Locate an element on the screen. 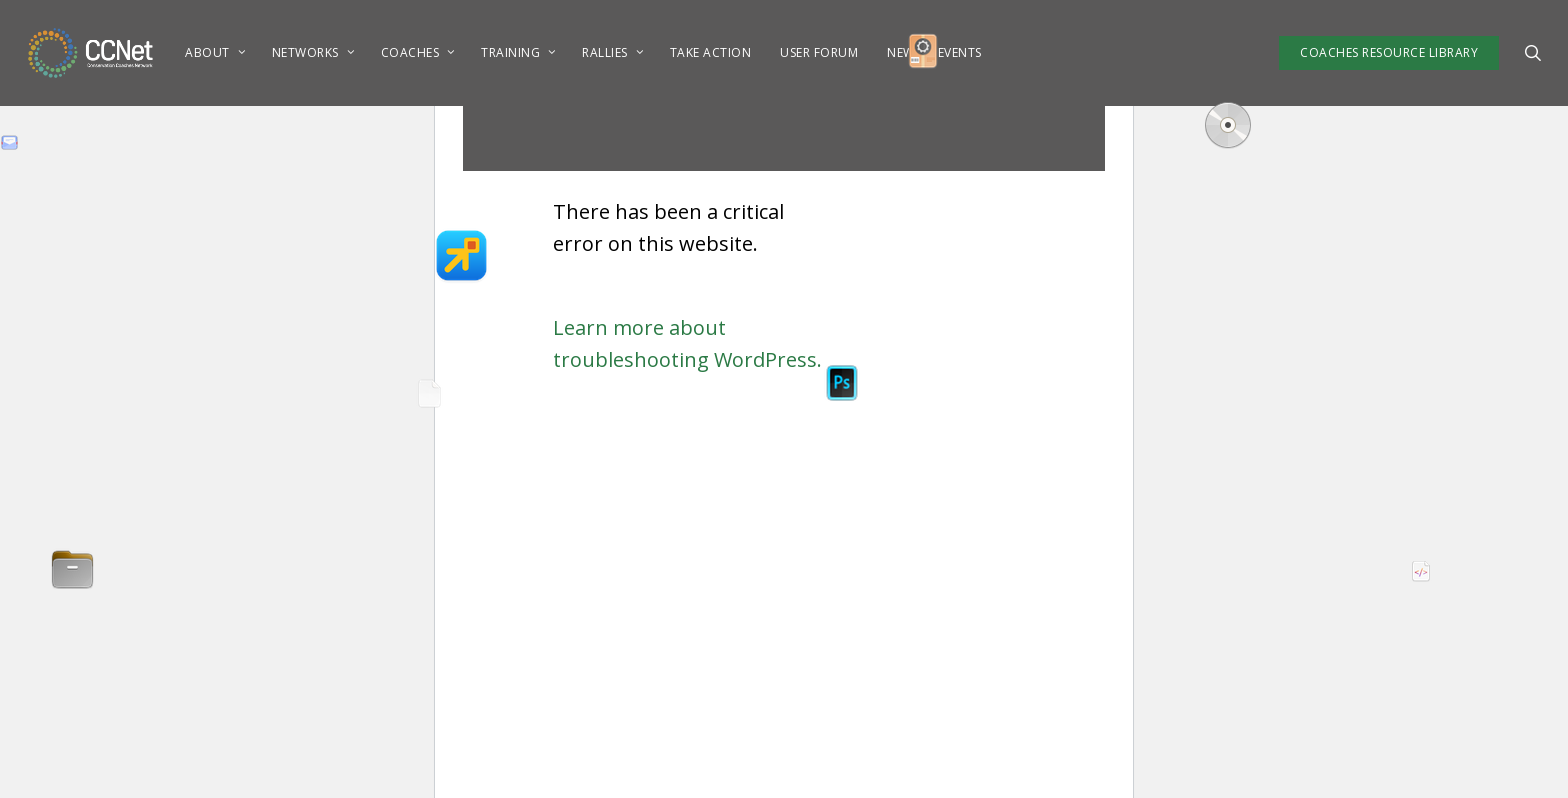 This screenshot has width=1568, height=798. launch VMware Remote Console application is located at coordinates (461, 255).